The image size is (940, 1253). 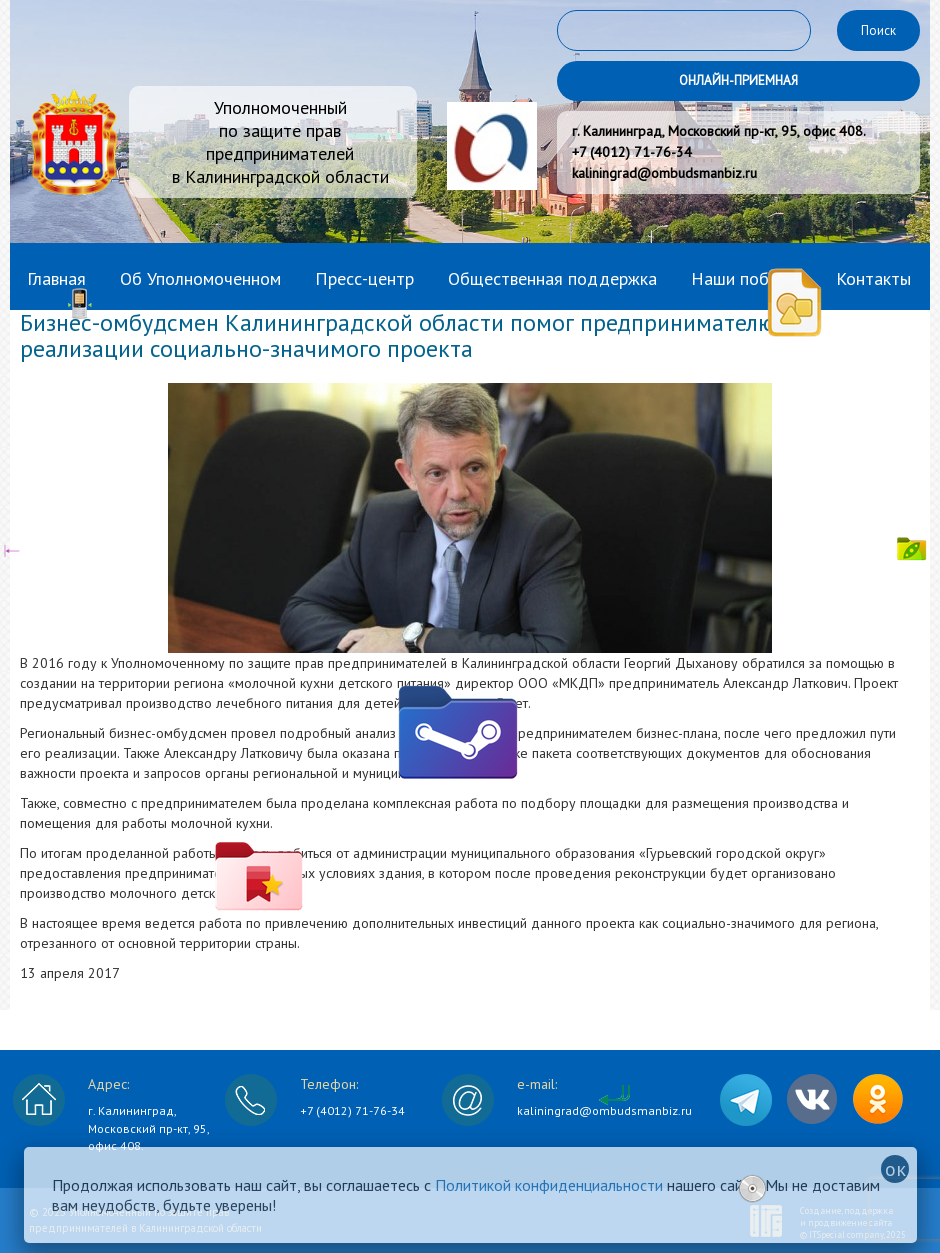 What do you see at coordinates (12, 551) in the screenshot?
I see `go to the first item in a list or sequence` at bounding box center [12, 551].